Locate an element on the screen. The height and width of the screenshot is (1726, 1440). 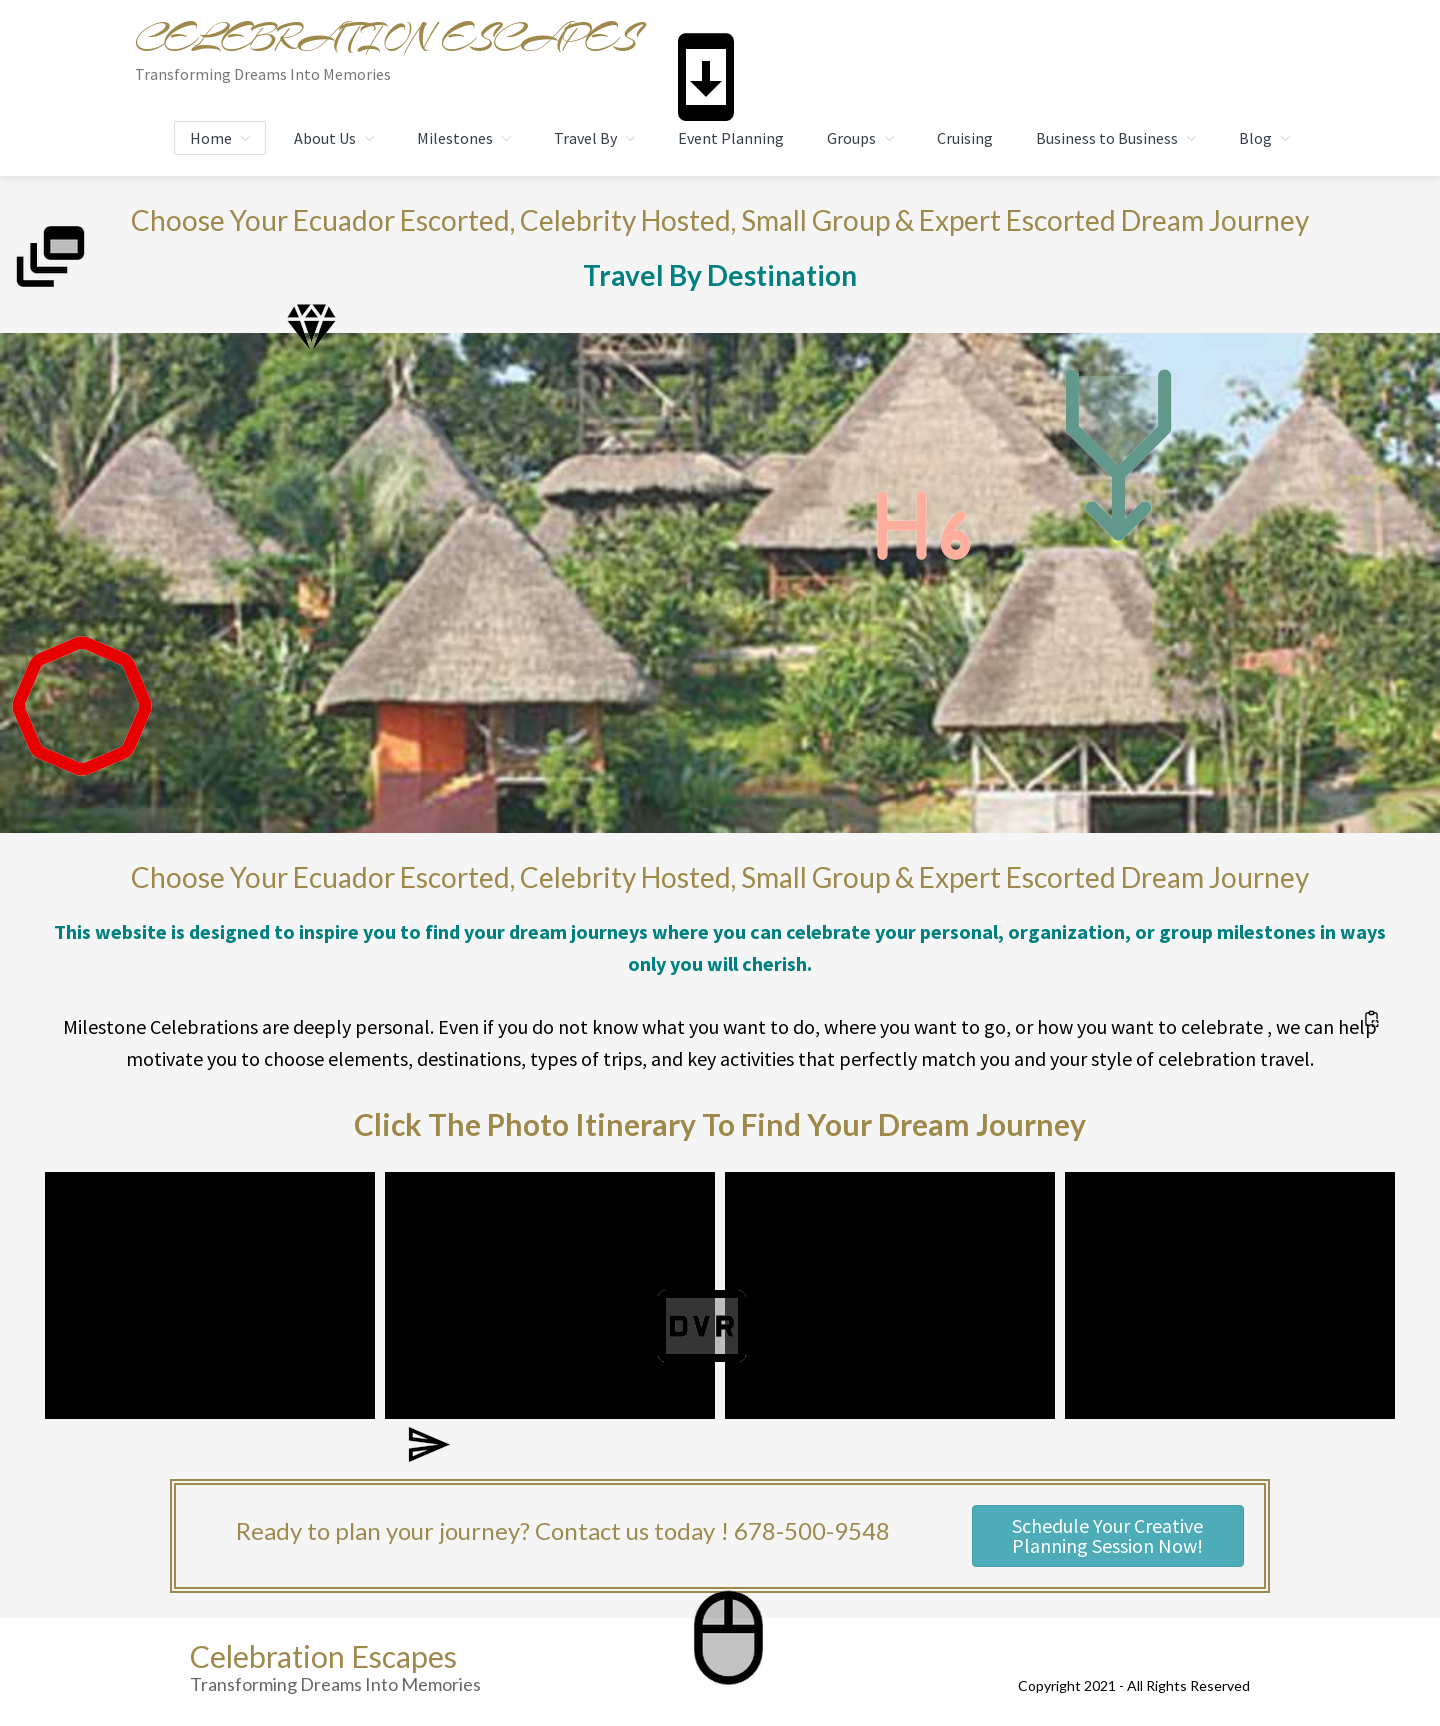
format text as heading level 6 is located at coordinates (921, 525).